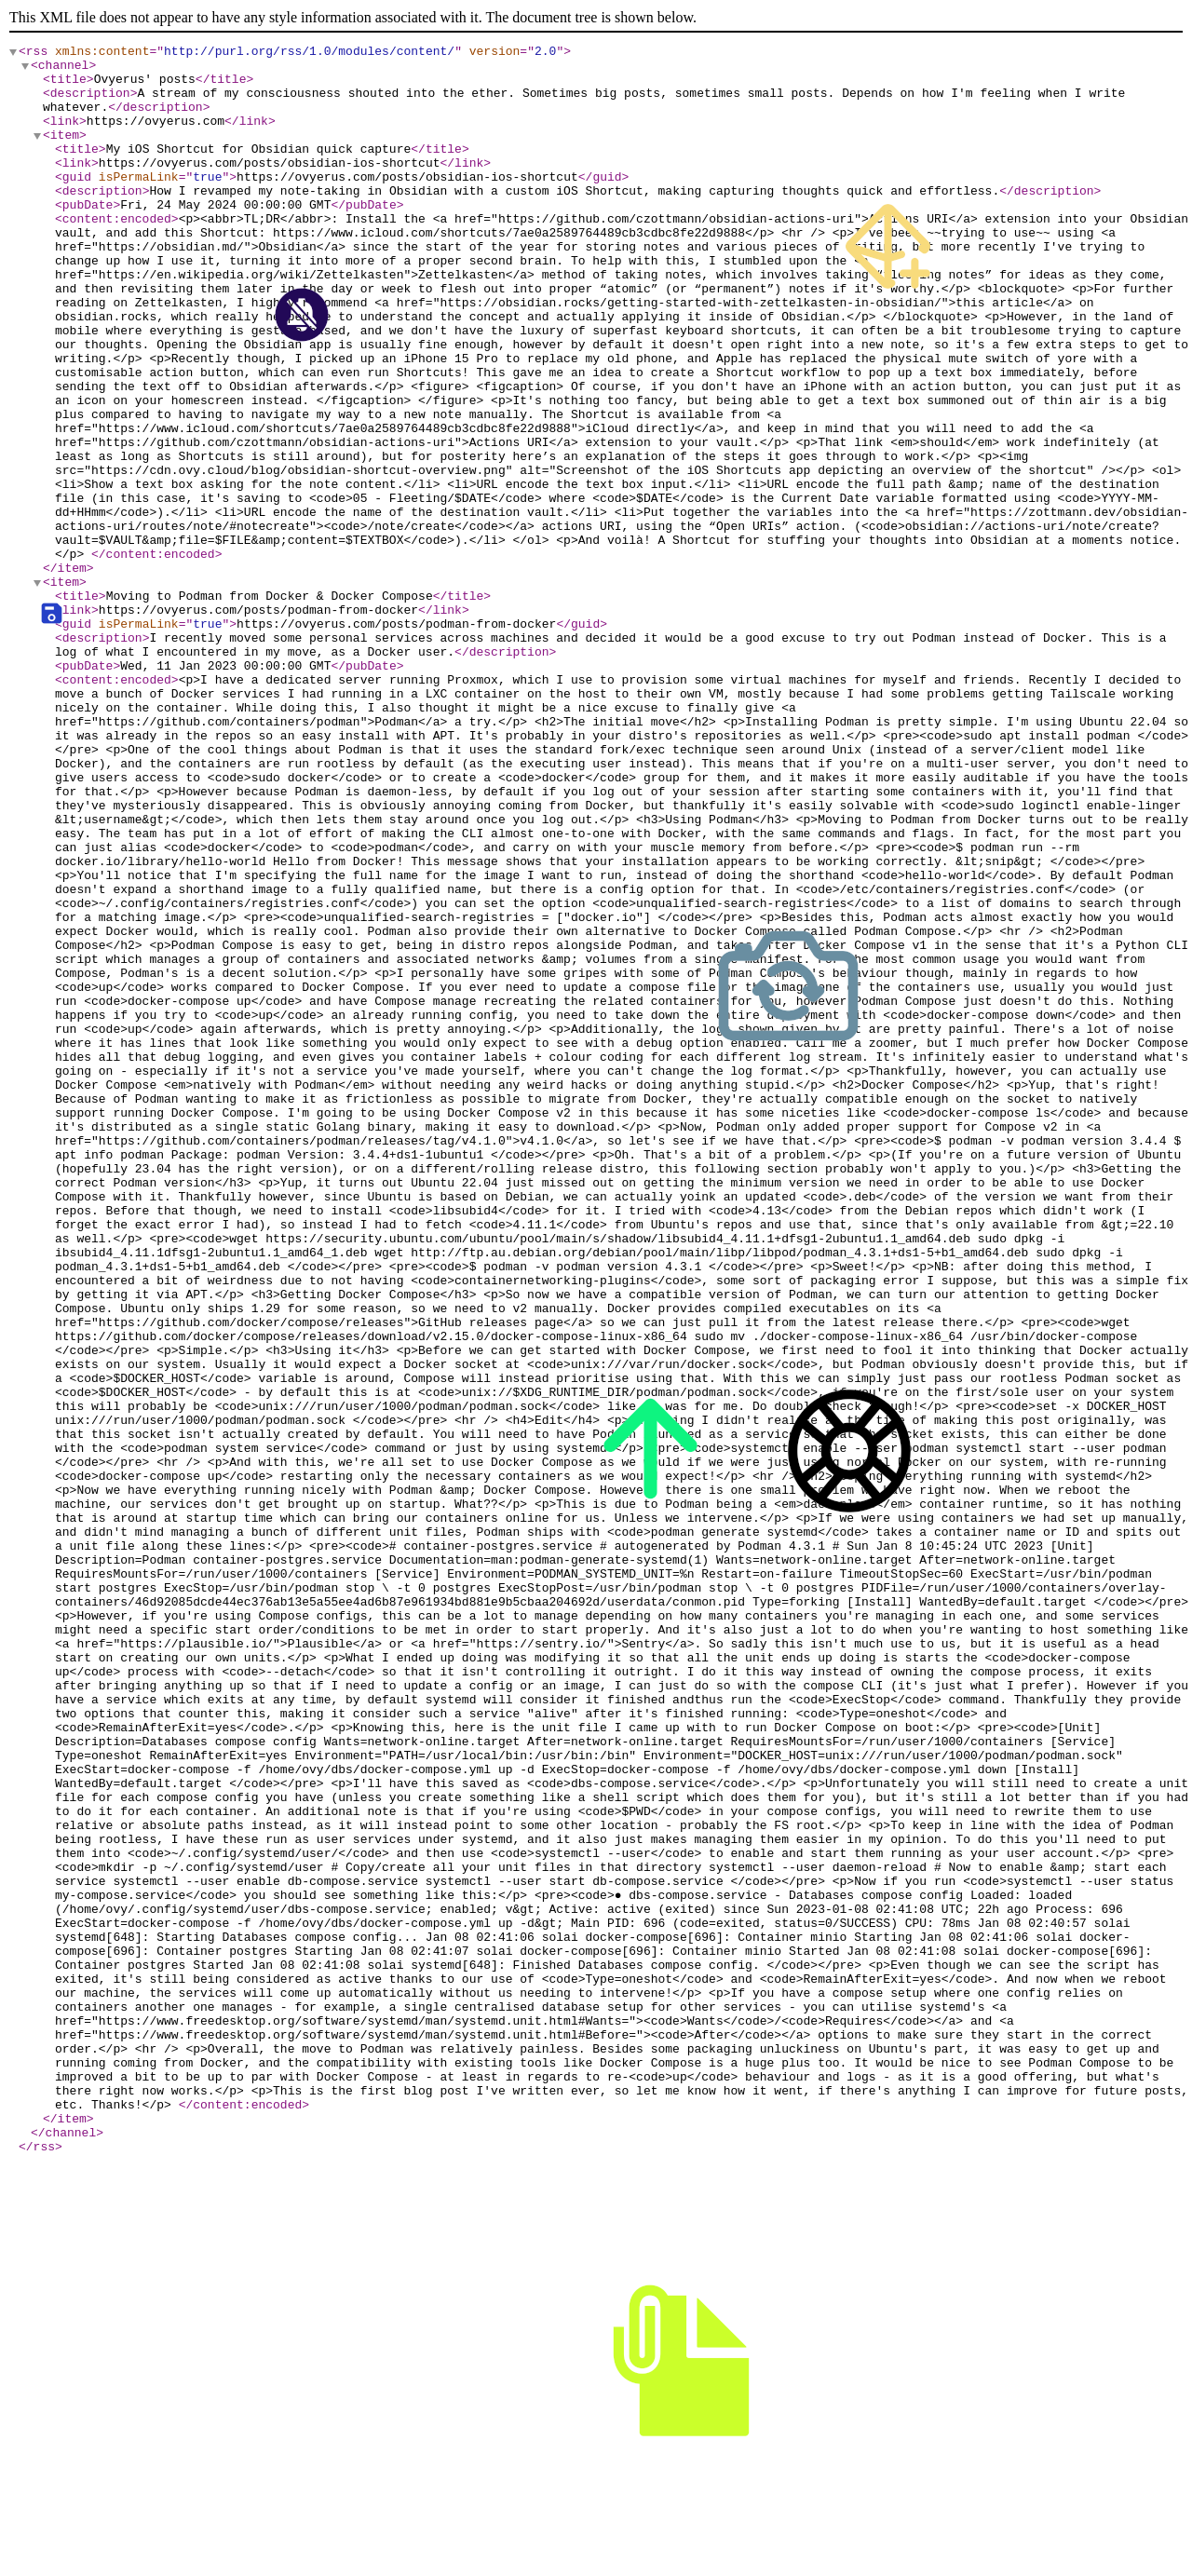 Image resolution: width=1192 pixels, height=2576 pixels. I want to click on scroll to top of page, so click(650, 1448).